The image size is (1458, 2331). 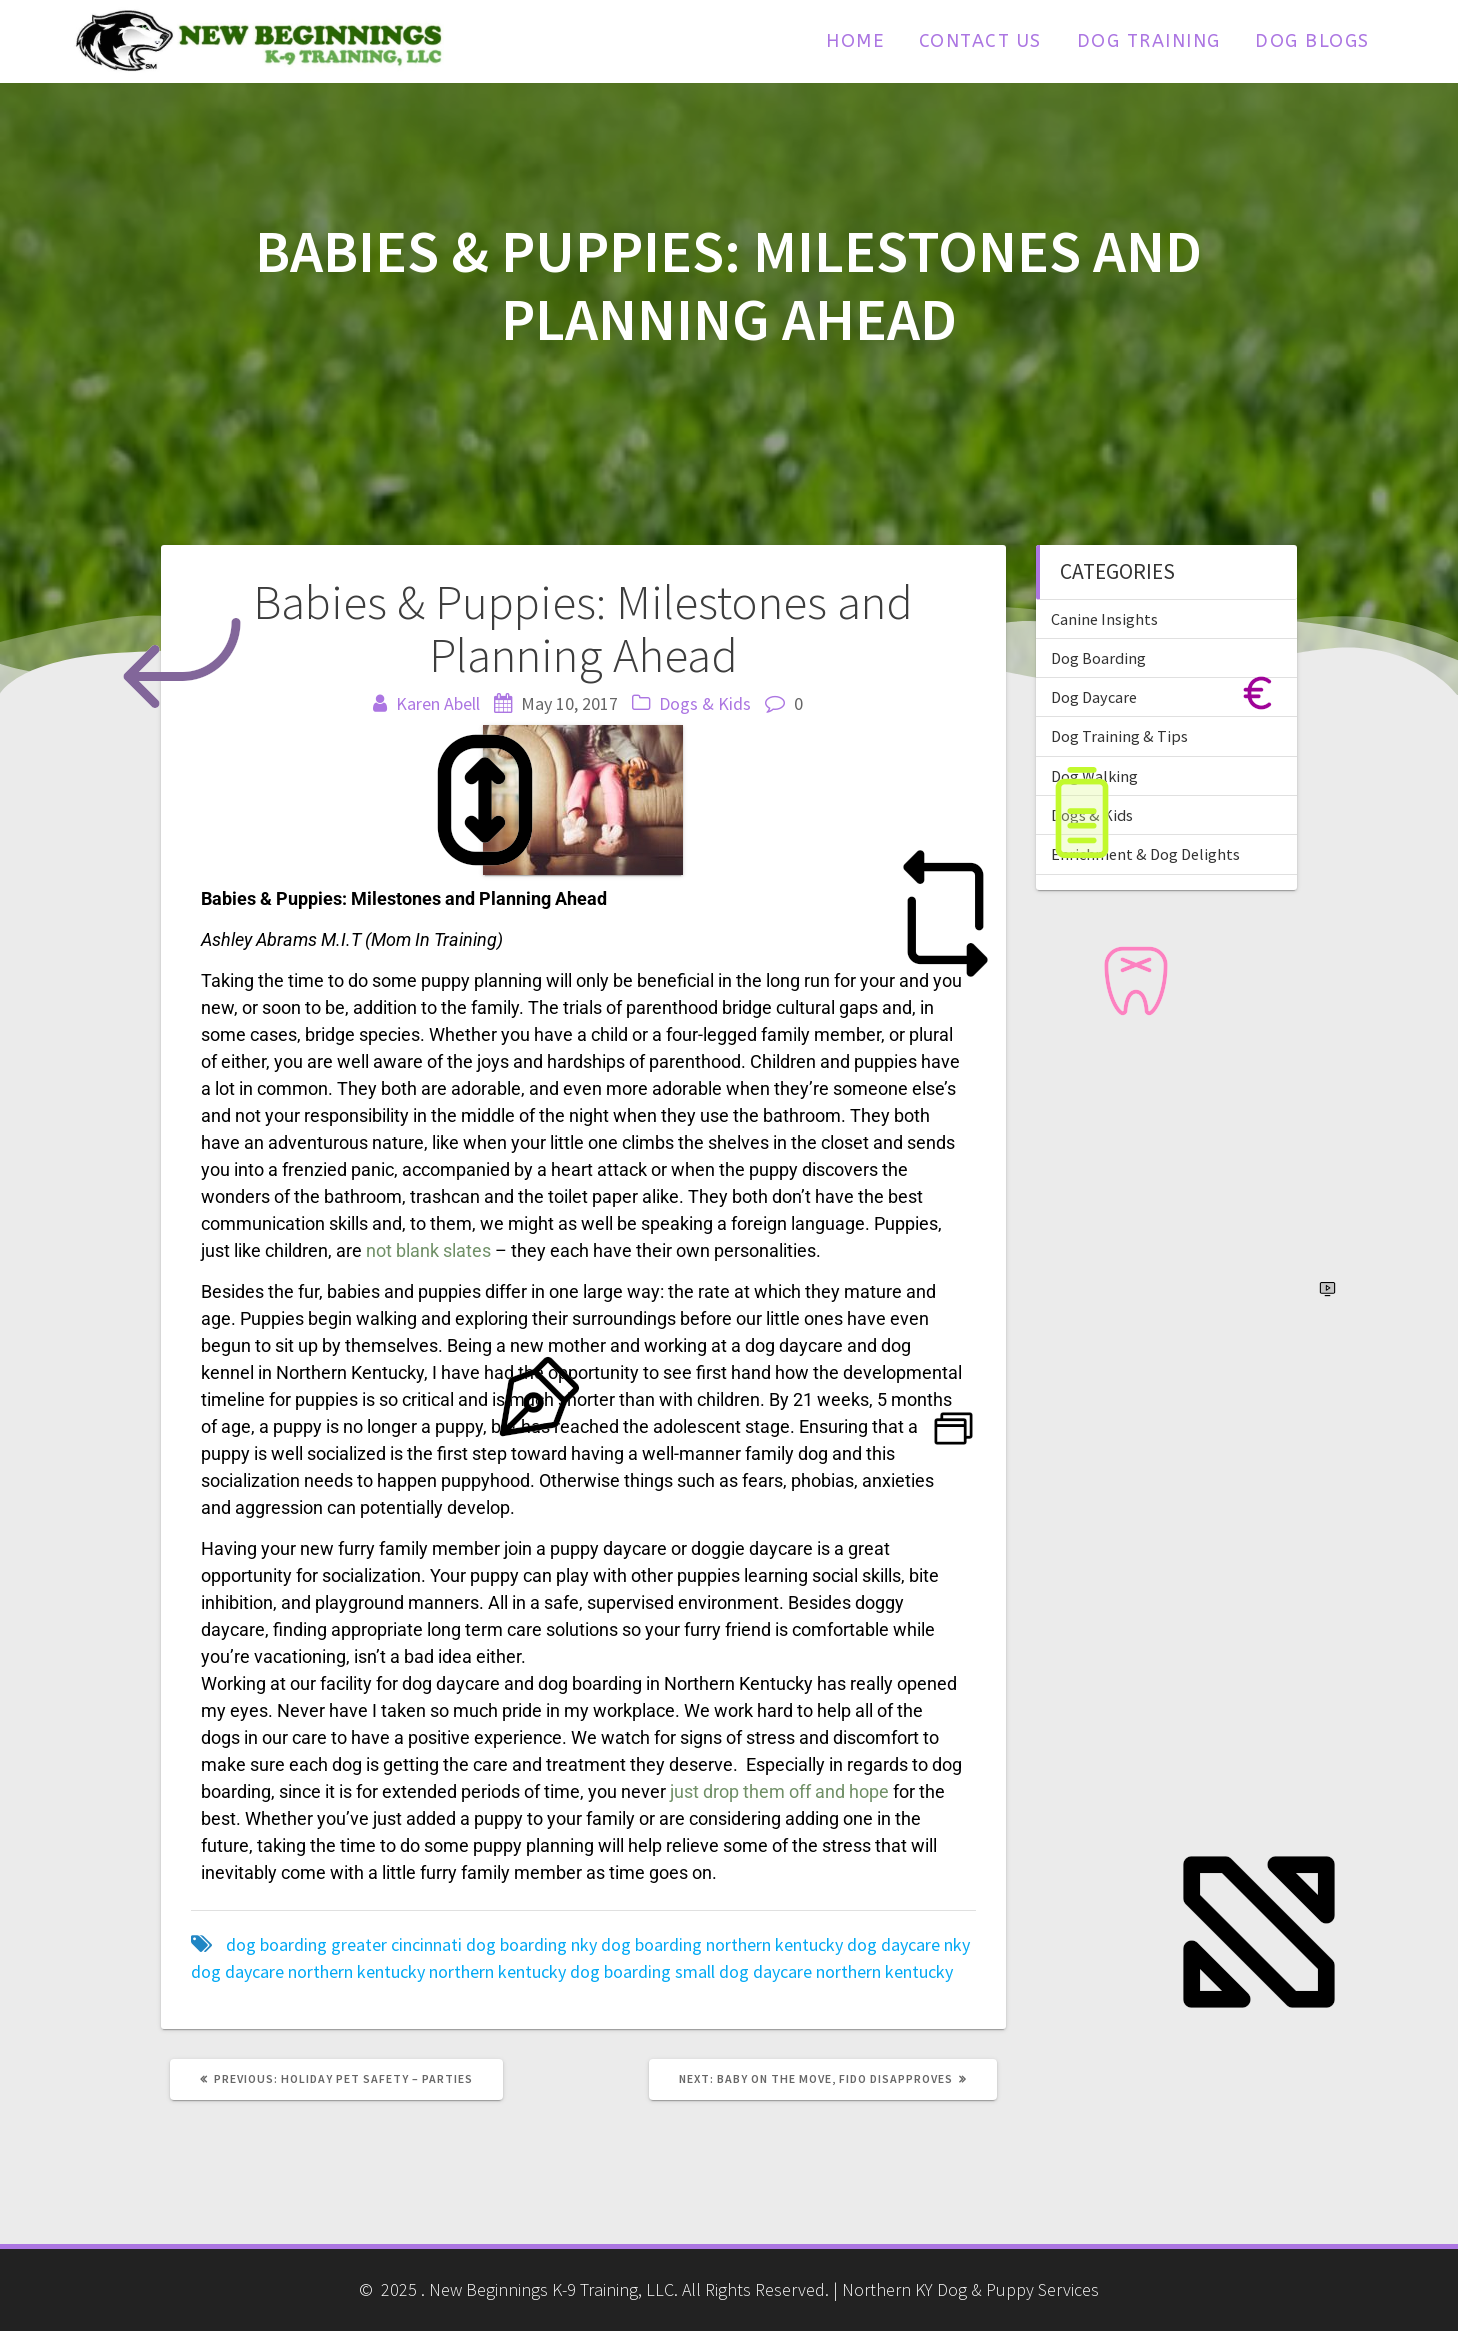 What do you see at coordinates (953, 1428) in the screenshot?
I see `open multiple browser windows` at bounding box center [953, 1428].